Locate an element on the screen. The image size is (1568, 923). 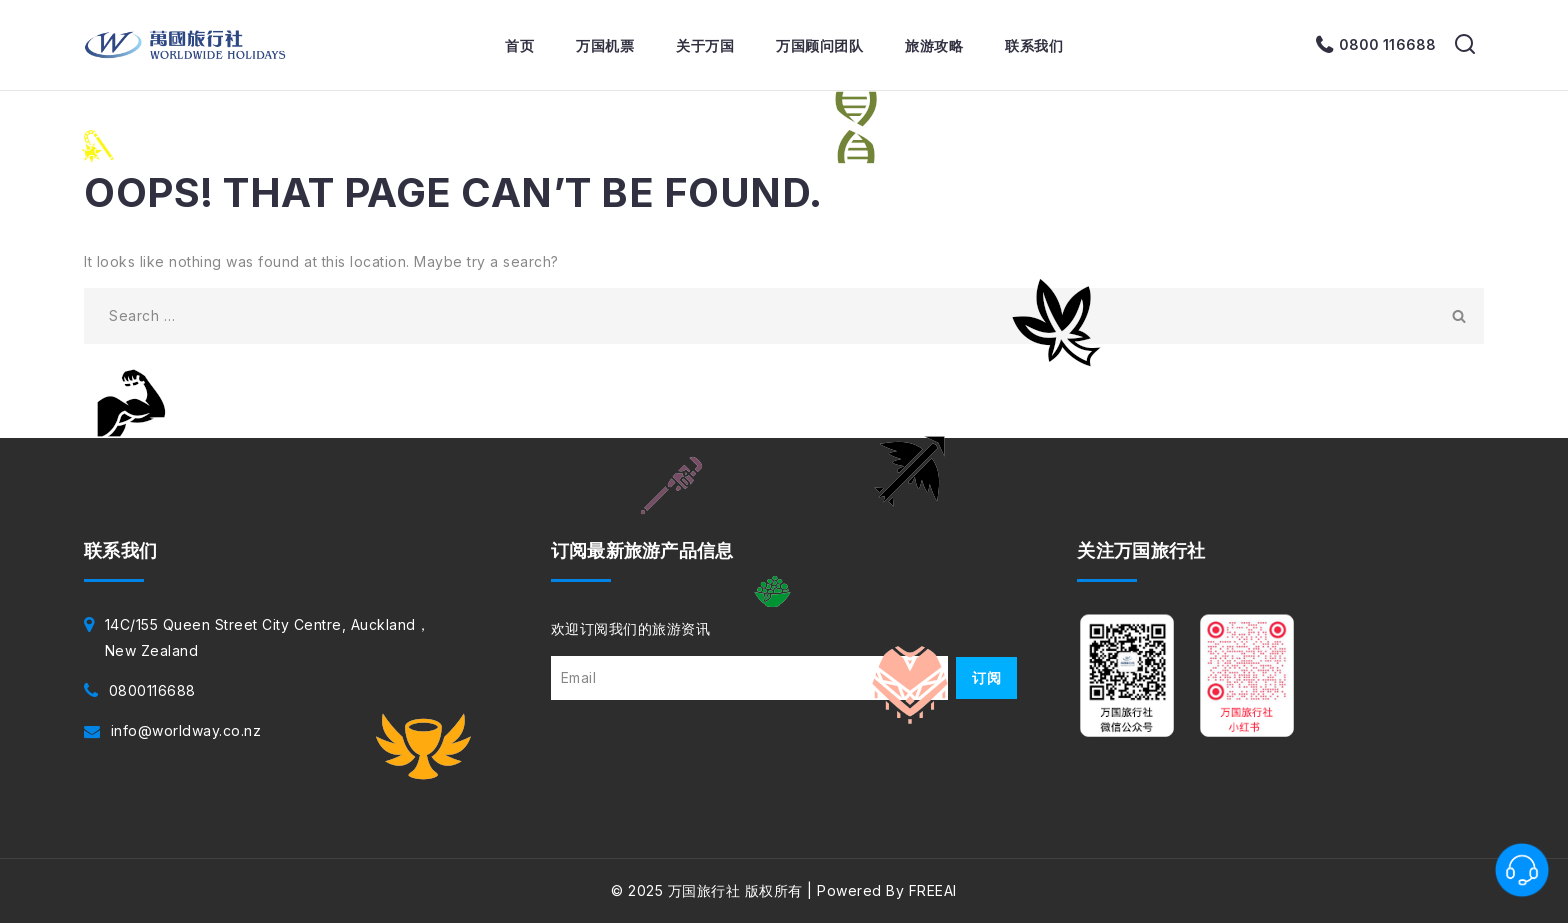
view fruit or berry recipes is located at coordinates (772, 591).